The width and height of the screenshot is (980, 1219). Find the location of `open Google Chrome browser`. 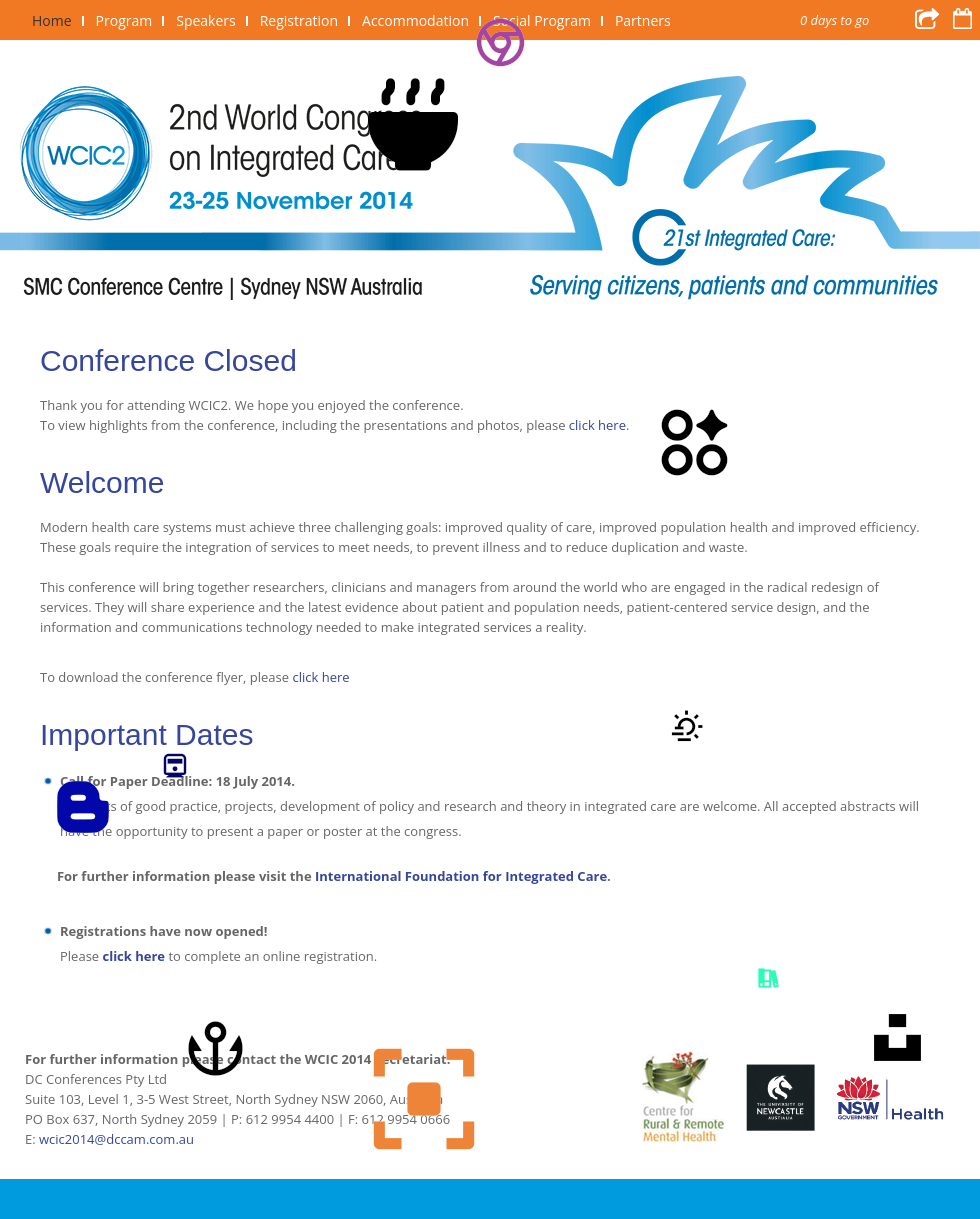

open Google Chrome browser is located at coordinates (500, 42).